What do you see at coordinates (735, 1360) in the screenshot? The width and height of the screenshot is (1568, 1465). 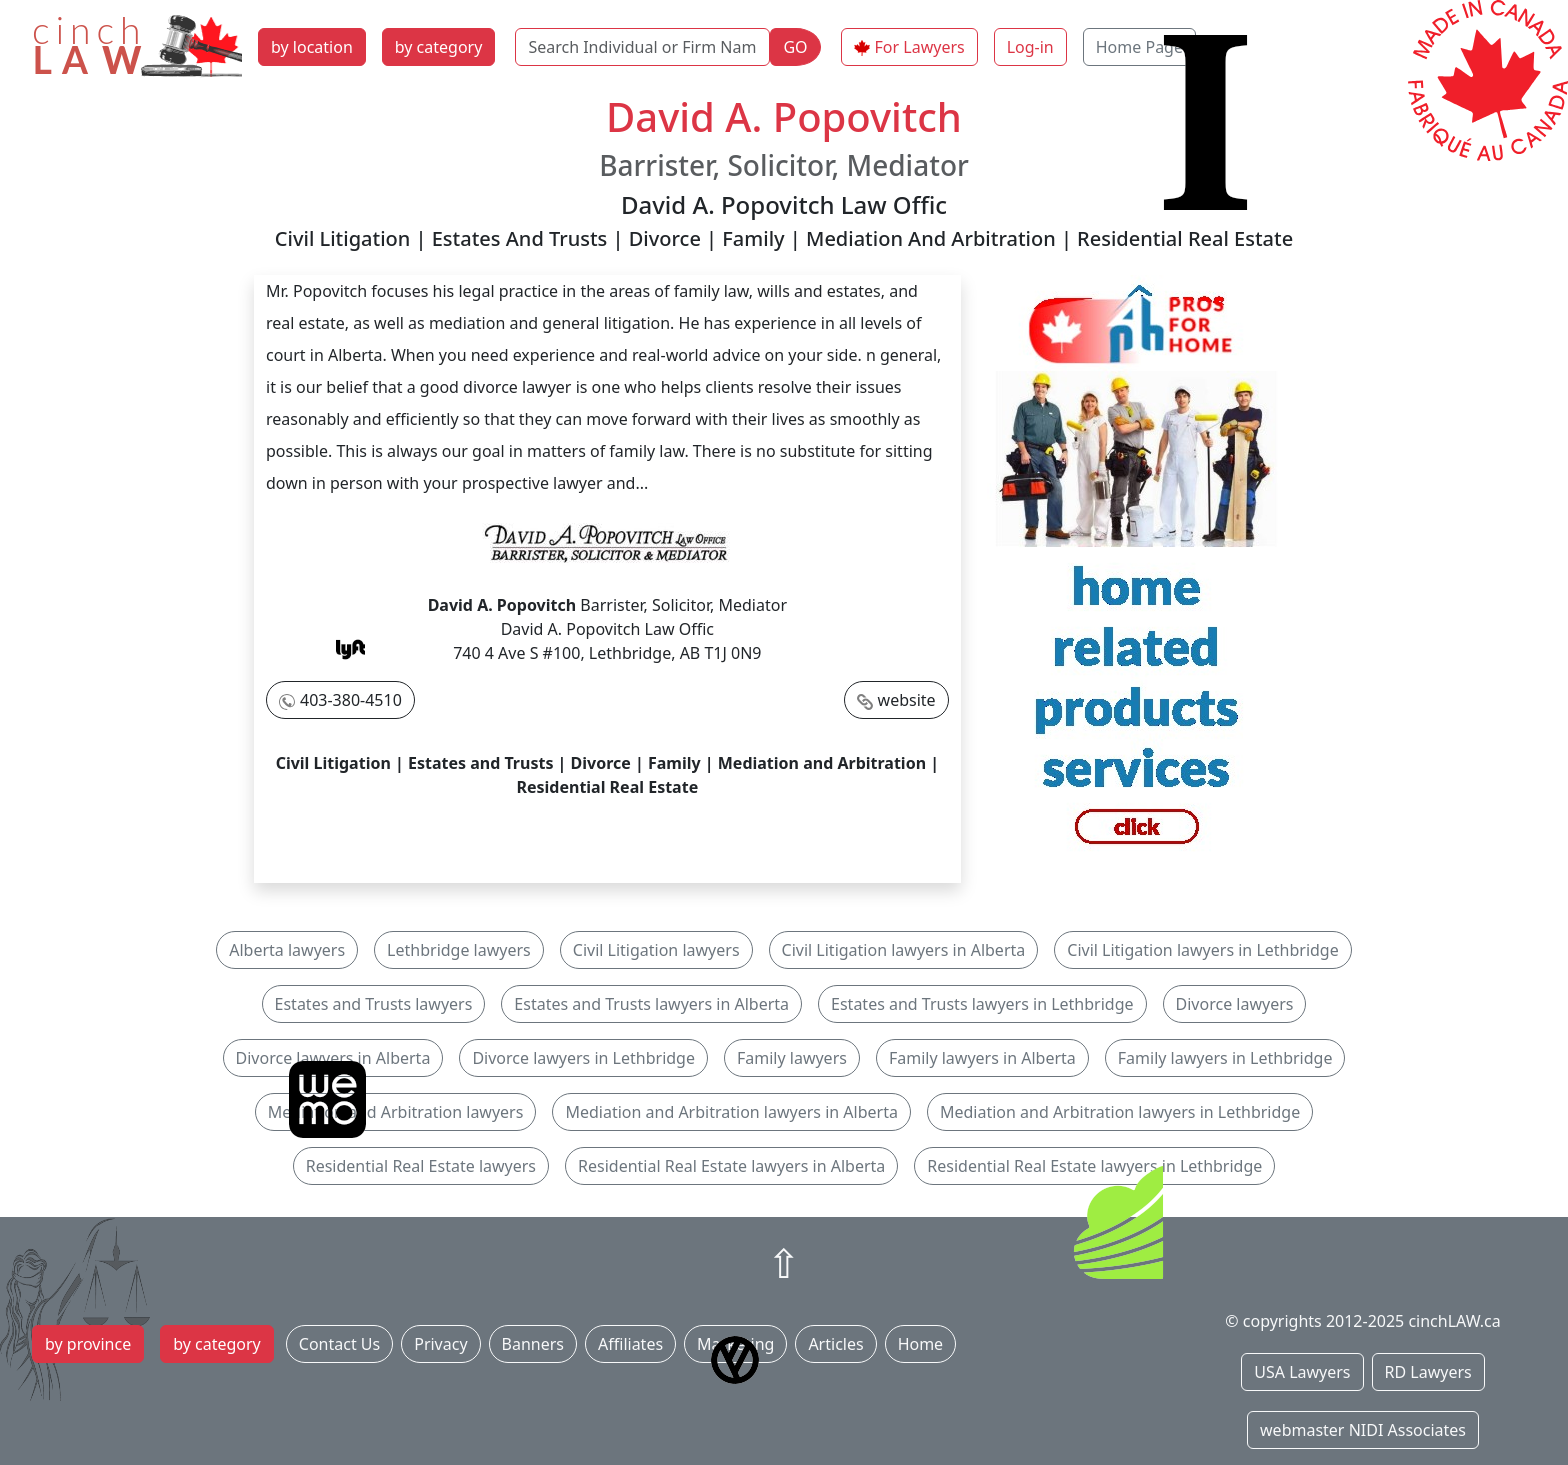 I see `fozzy hosting service logo` at bounding box center [735, 1360].